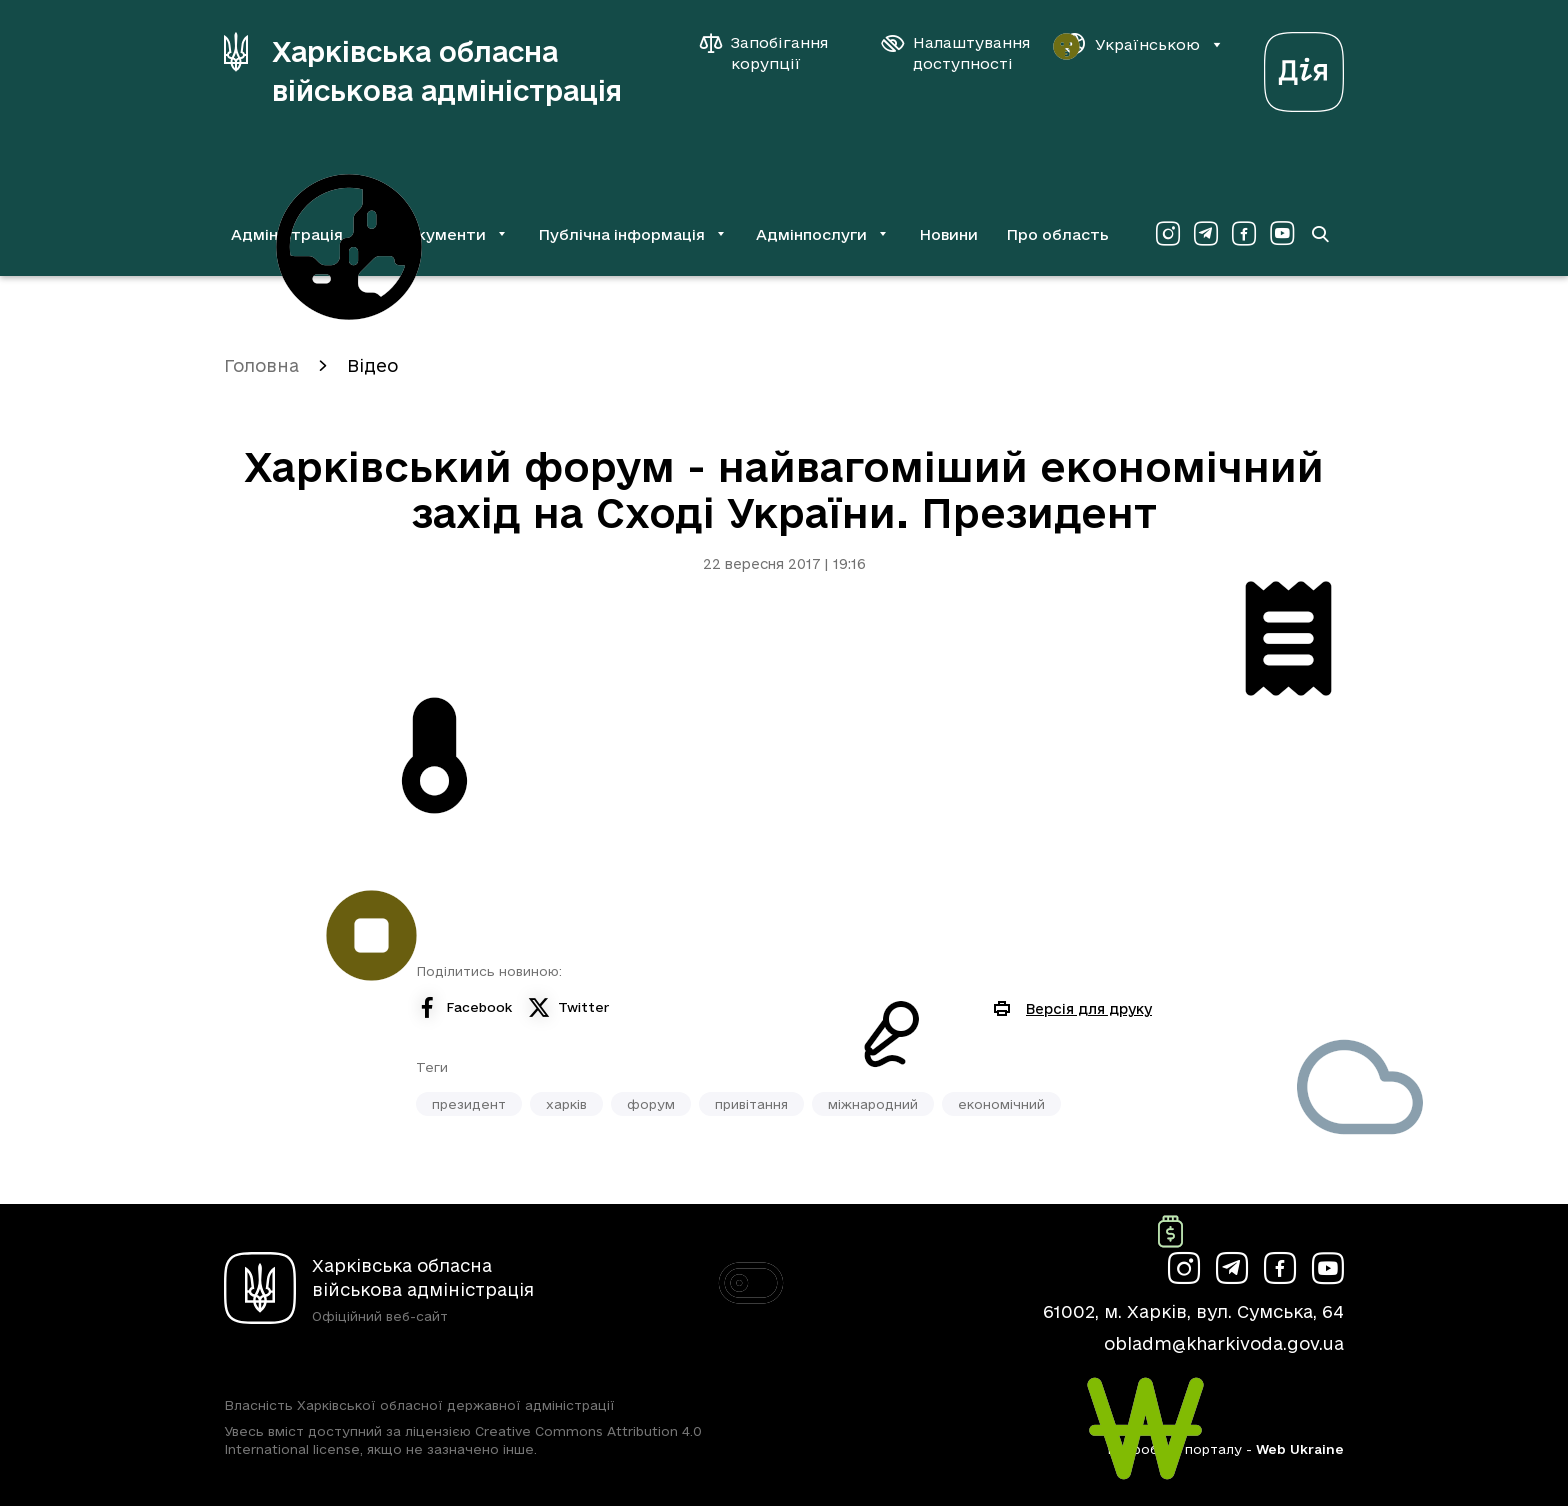 The height and width of the screenshot is (1506, 1568). I want to click on stop media playback, so click(371, 935).